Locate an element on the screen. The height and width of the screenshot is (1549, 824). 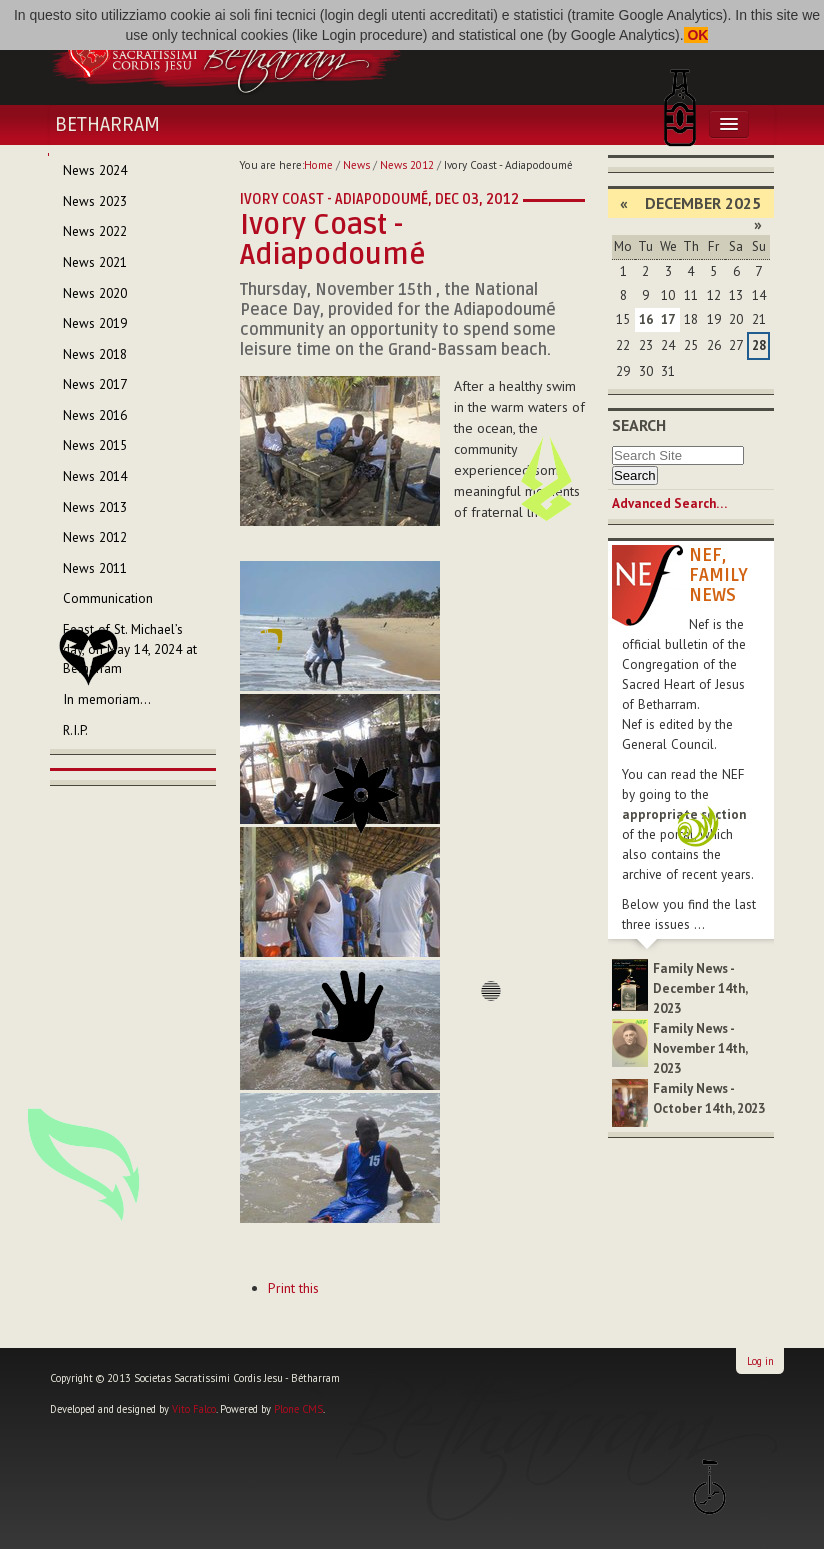
decorative badge or achievement icon is located at coordinates (361, 795).